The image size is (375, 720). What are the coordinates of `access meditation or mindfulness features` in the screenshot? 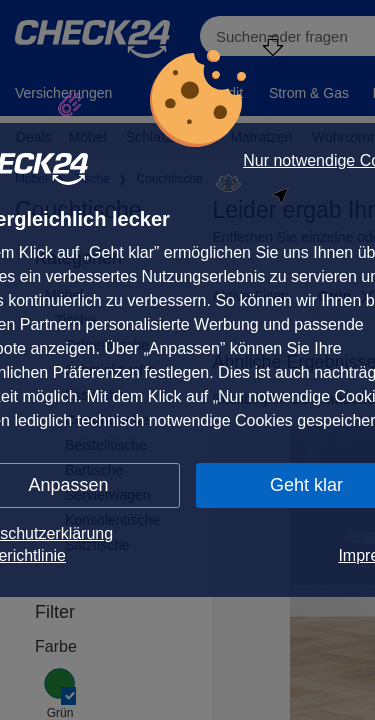 It's located at (228, 183).